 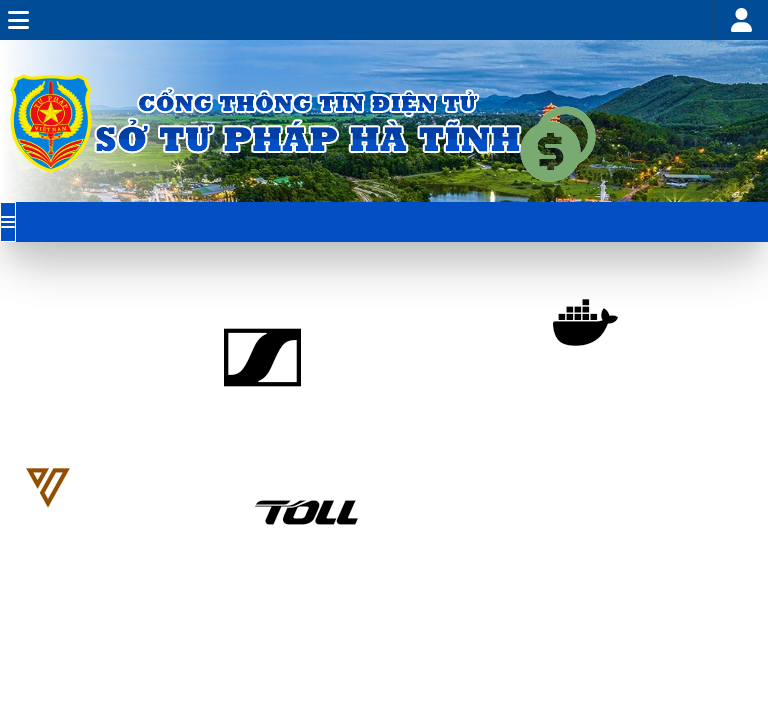 What do you see at coordinates (306, 512) in the screenshot?
I see `toll group logistics company logo` at bounding box center [306, 512].